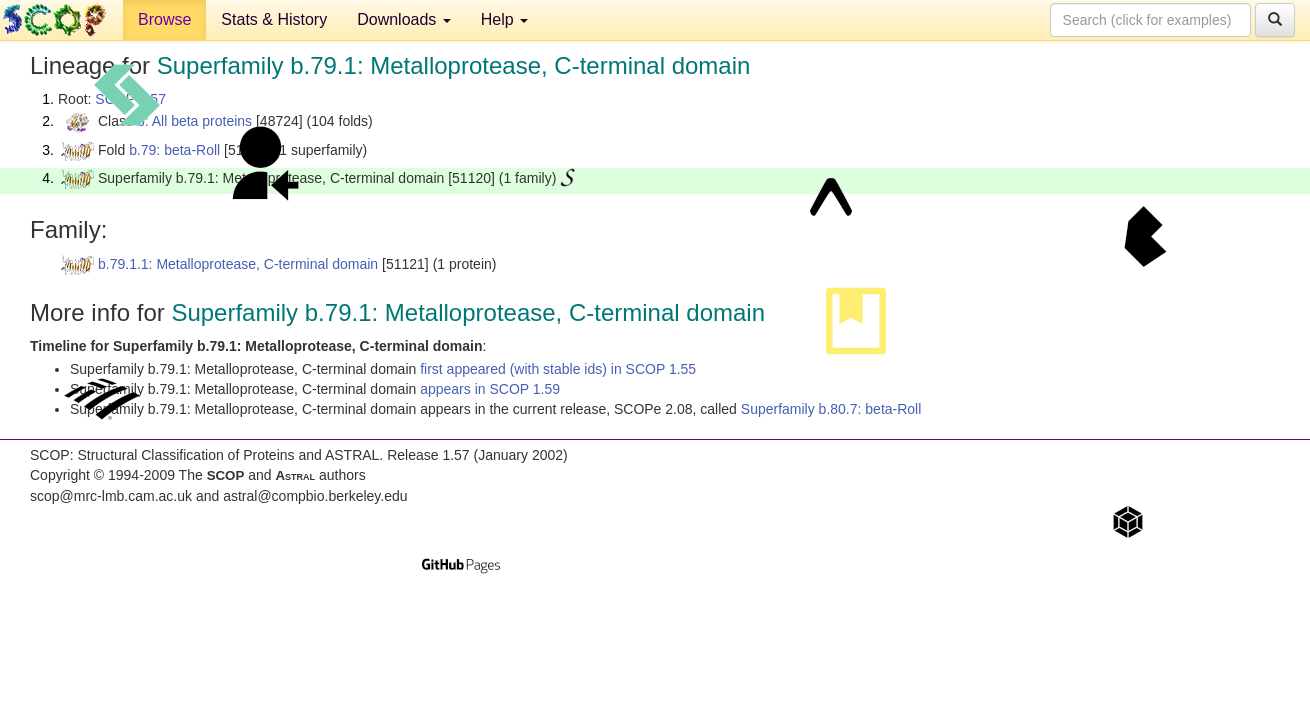  Describe the element at coordinates (856, 321) in the screenshot. I see `view bookmarked file` at that location.